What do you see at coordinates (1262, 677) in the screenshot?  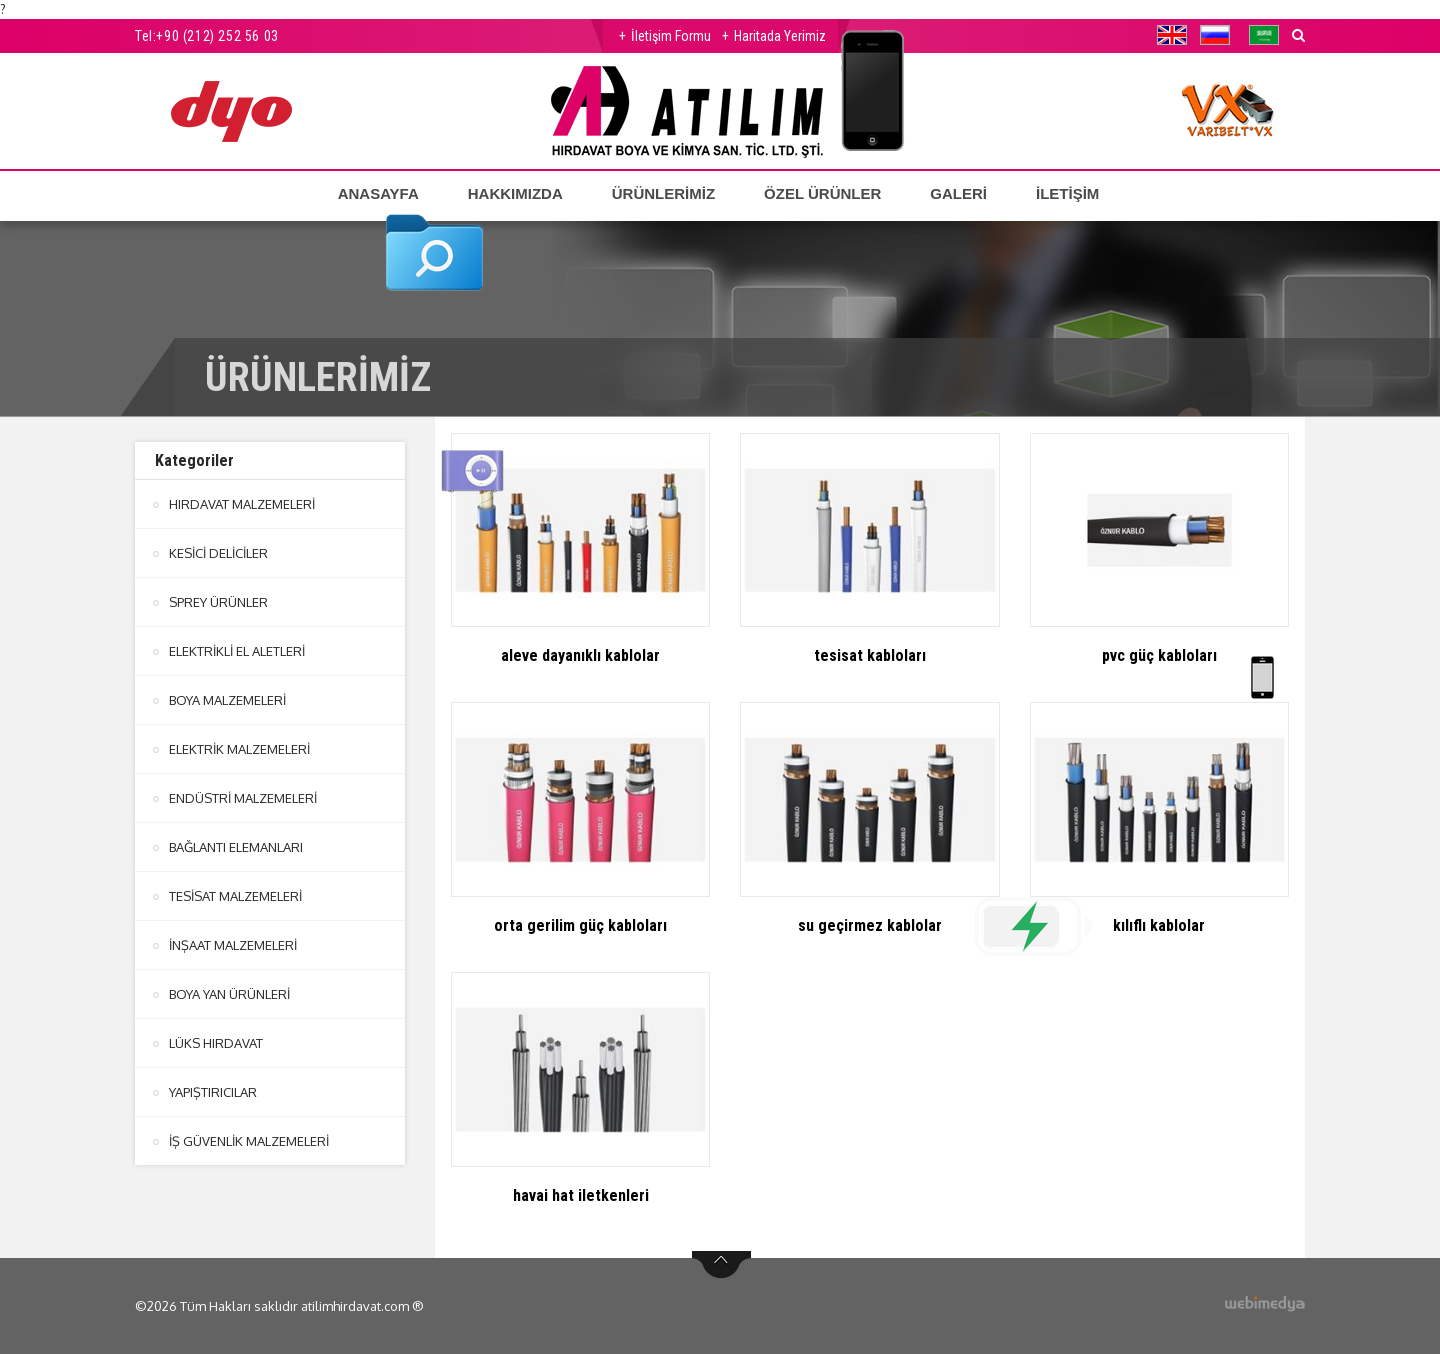 I see `iPhone device in sidebar navigation` at bounding box center [1262, 677].